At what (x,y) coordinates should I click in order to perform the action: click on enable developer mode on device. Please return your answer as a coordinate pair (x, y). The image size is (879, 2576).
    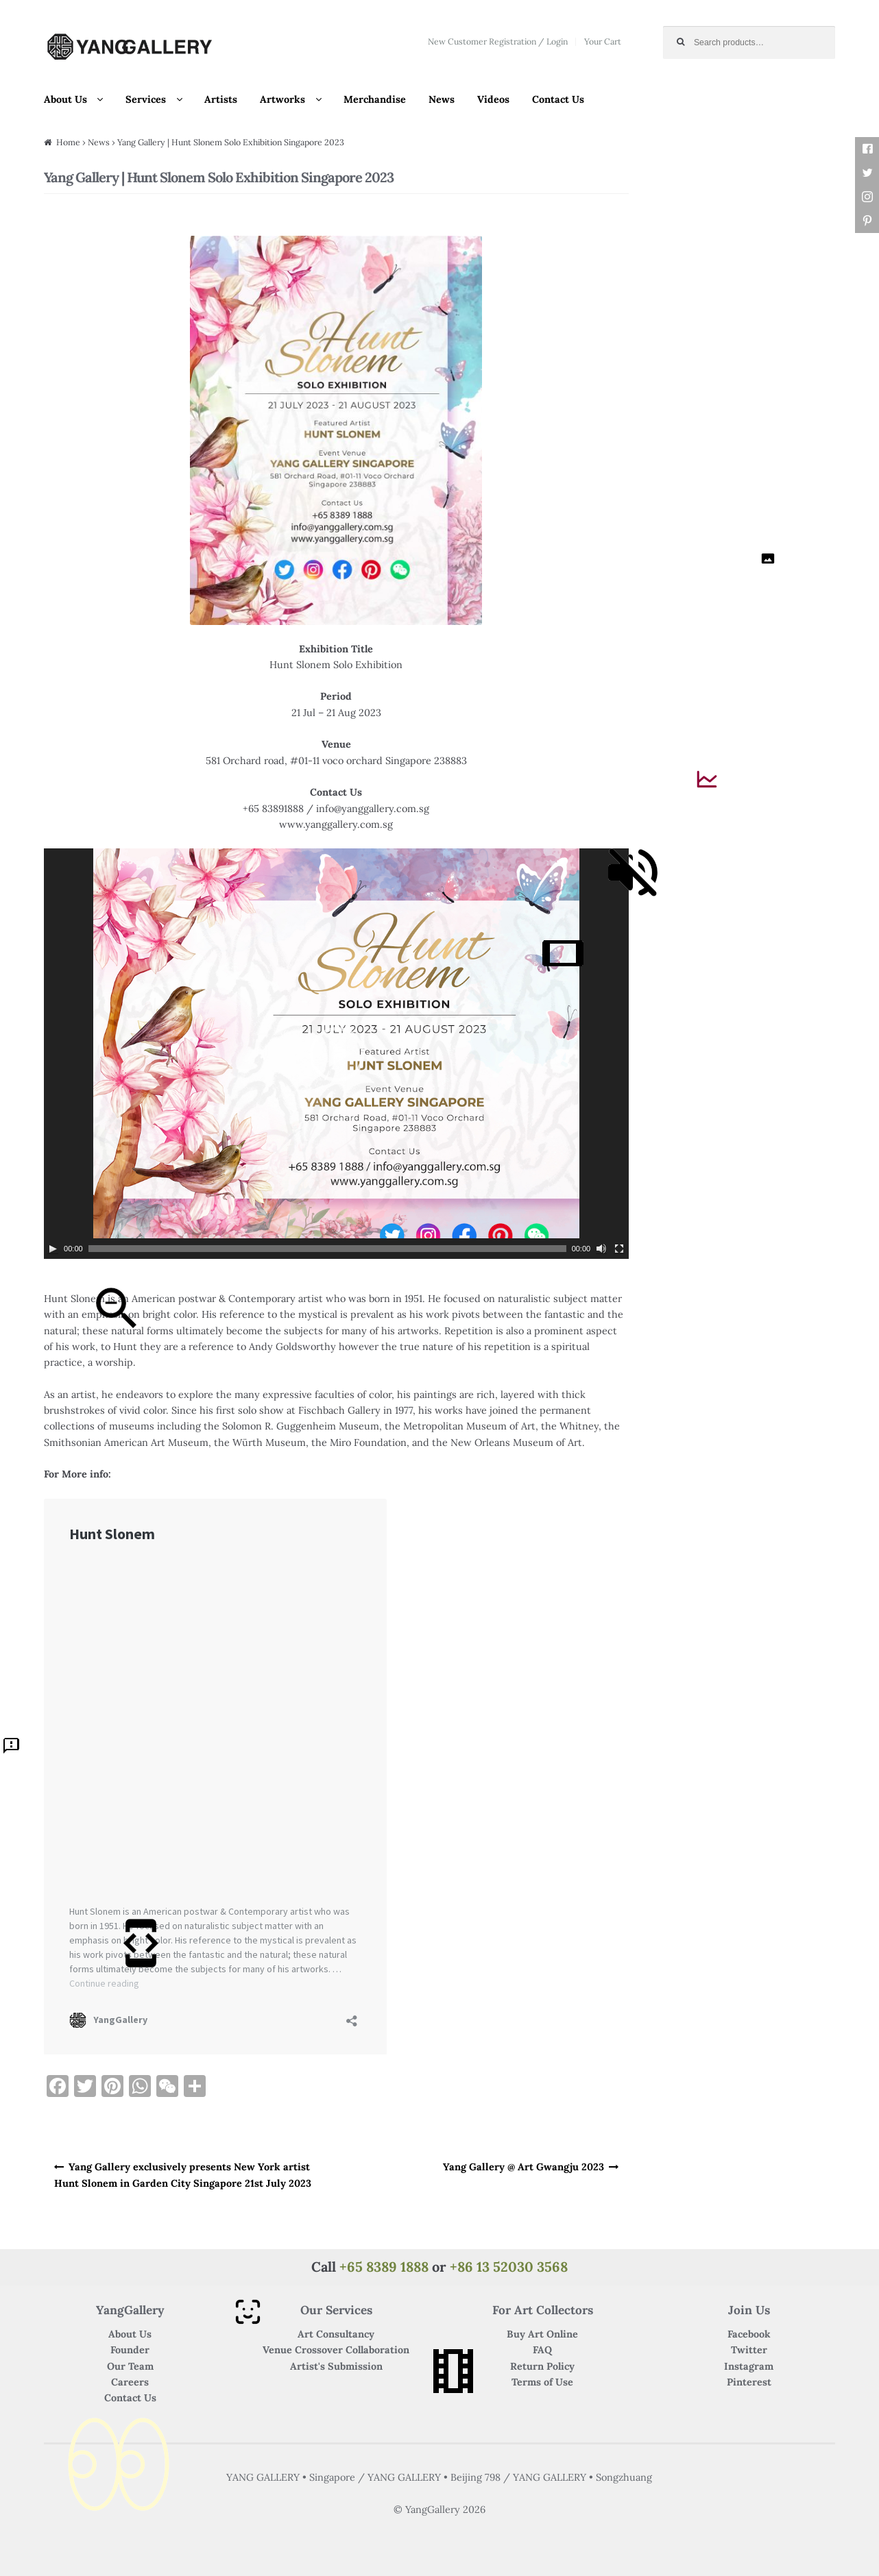
    Looking at the image, I should click on (141, 1943).